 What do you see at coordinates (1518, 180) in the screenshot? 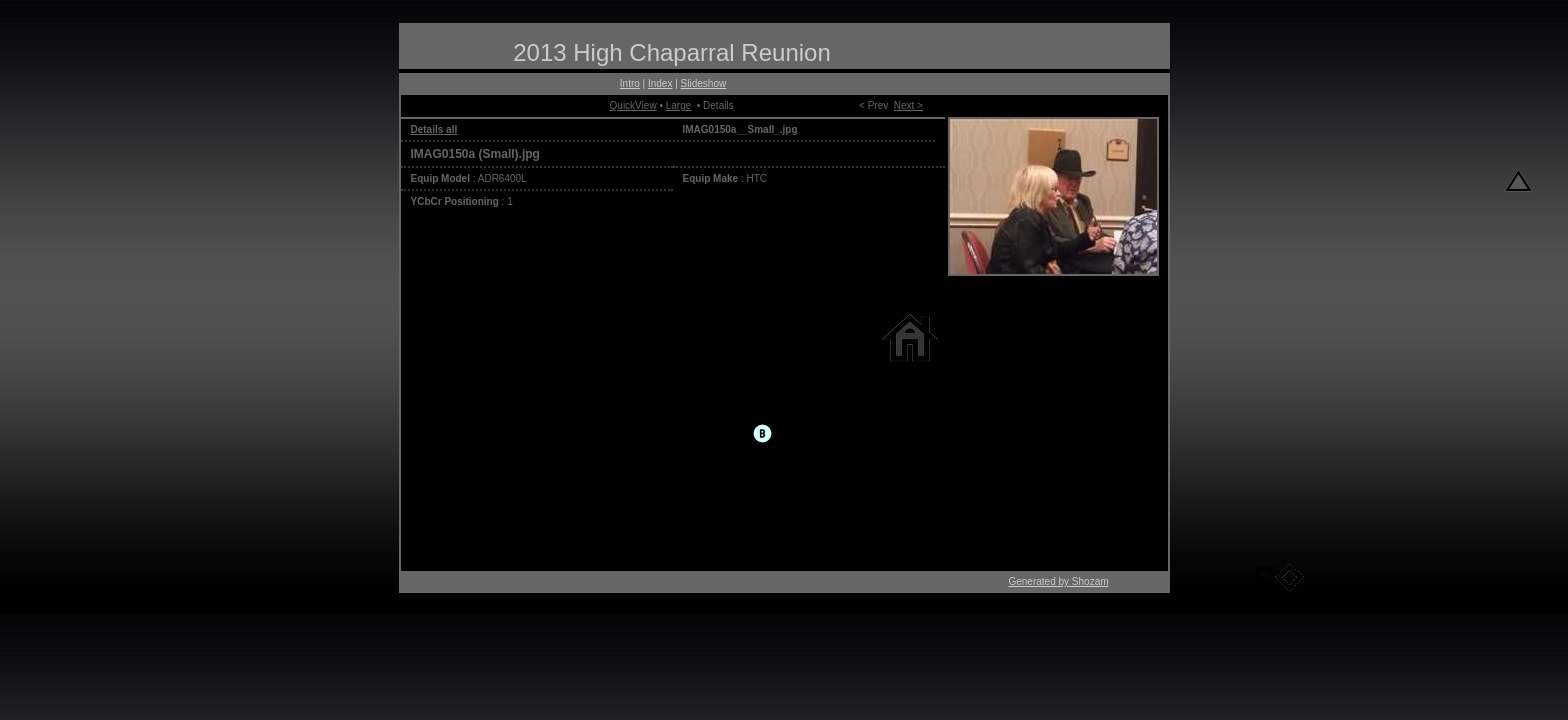
I see `view revision or change history` at bounding box center [1518, 180].